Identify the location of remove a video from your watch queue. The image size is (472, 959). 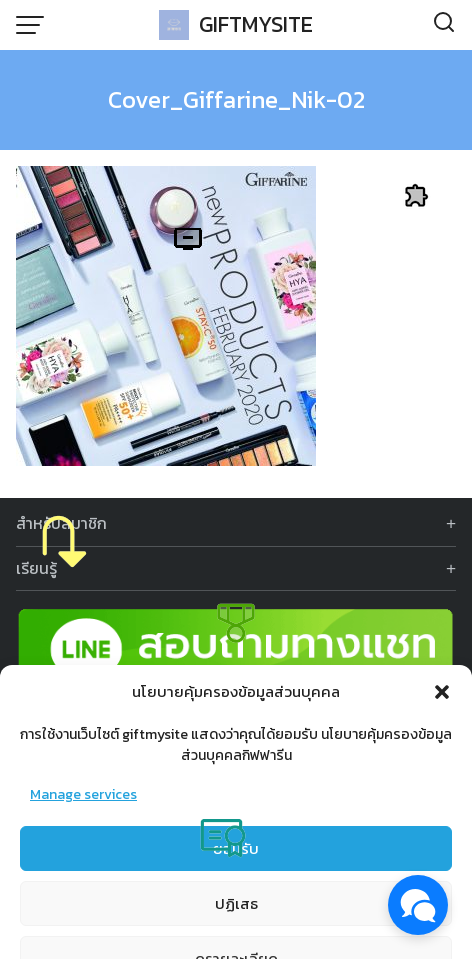
(188, 239).